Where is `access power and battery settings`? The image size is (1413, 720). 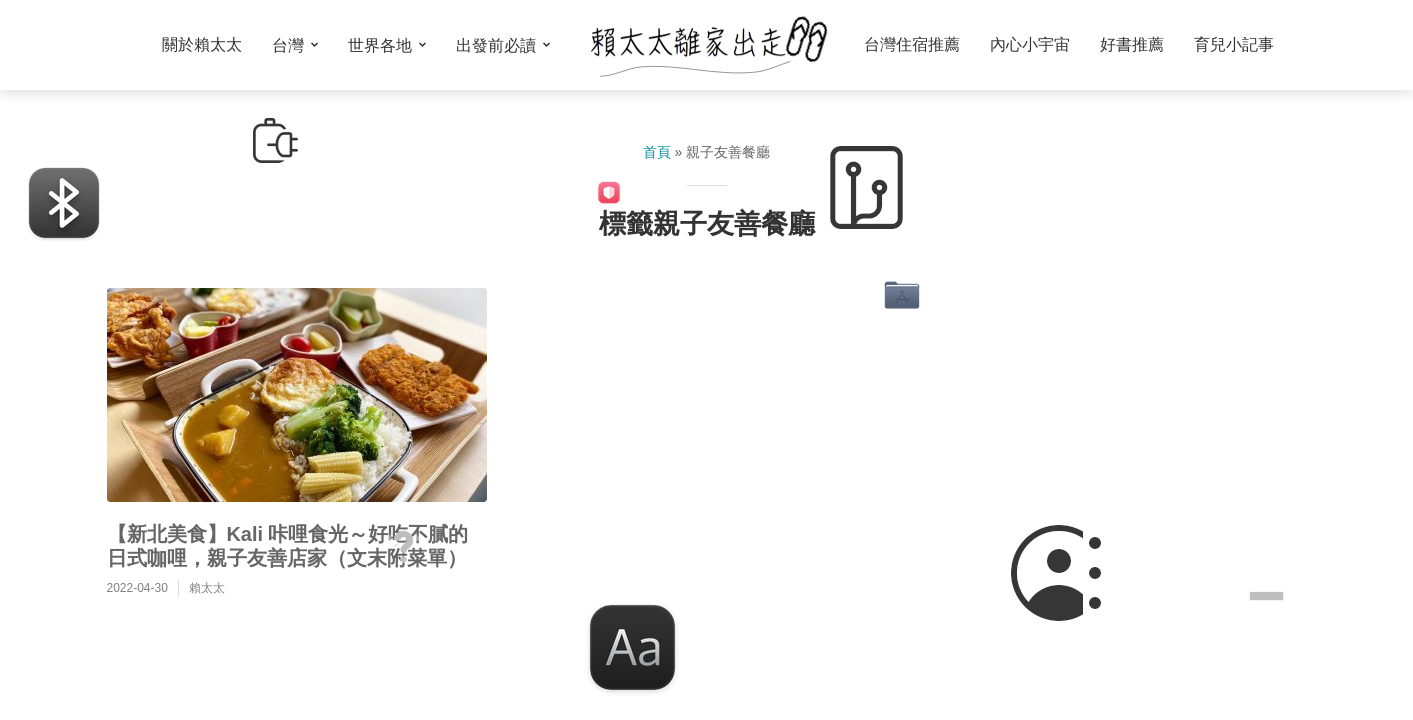 access power and battery settings is located at coordinates (275, 140).